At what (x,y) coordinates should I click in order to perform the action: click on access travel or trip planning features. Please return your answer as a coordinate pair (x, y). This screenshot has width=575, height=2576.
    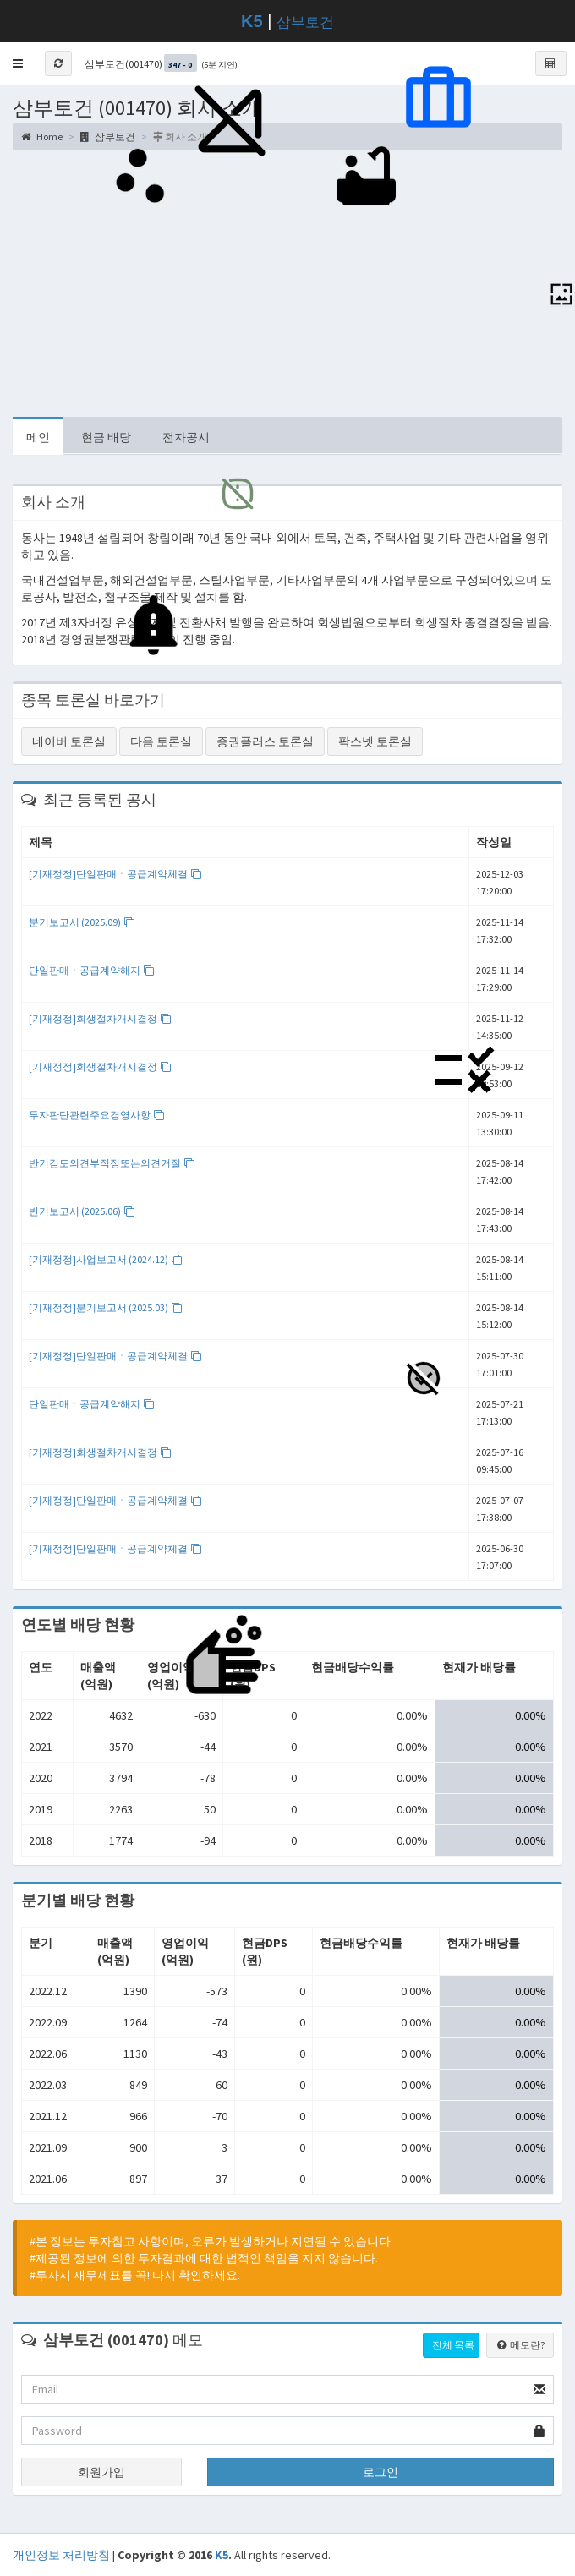
    Looking at the image, I should click on (438, 101).